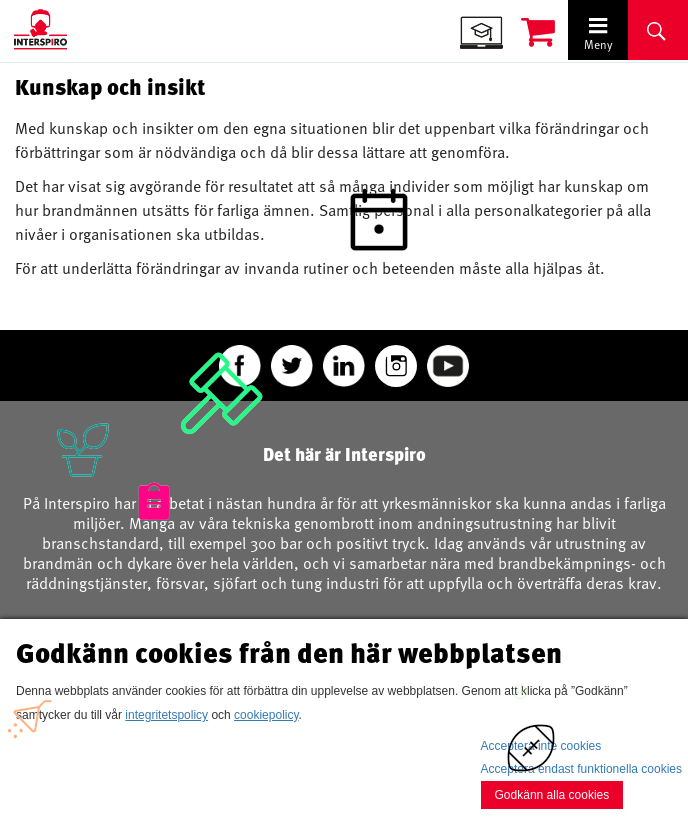 The width and height of the screenshot is (688, 819). Describe the element at coordinates (520, 692) in the screenshot. I see `proceed to next step` at that location.